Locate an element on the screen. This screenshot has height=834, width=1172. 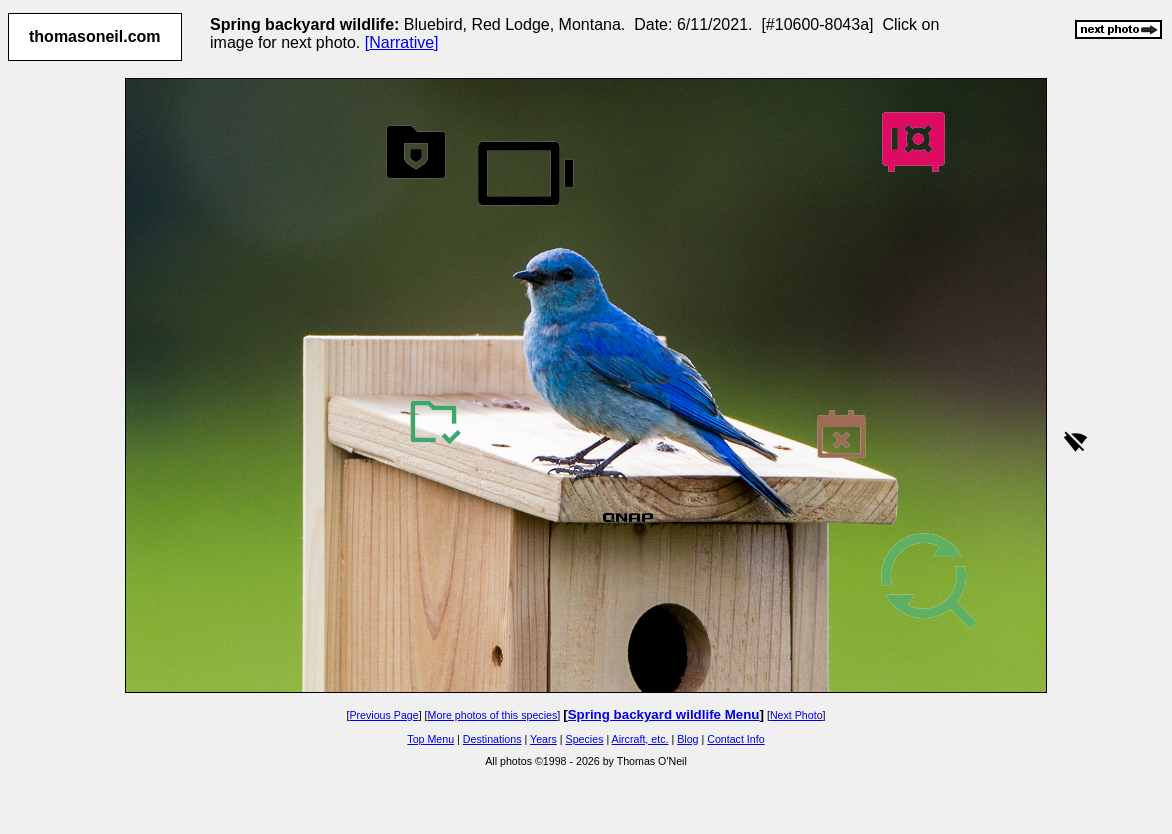
indicates wifi is currently disabled is located at coordinates (1075, 442).